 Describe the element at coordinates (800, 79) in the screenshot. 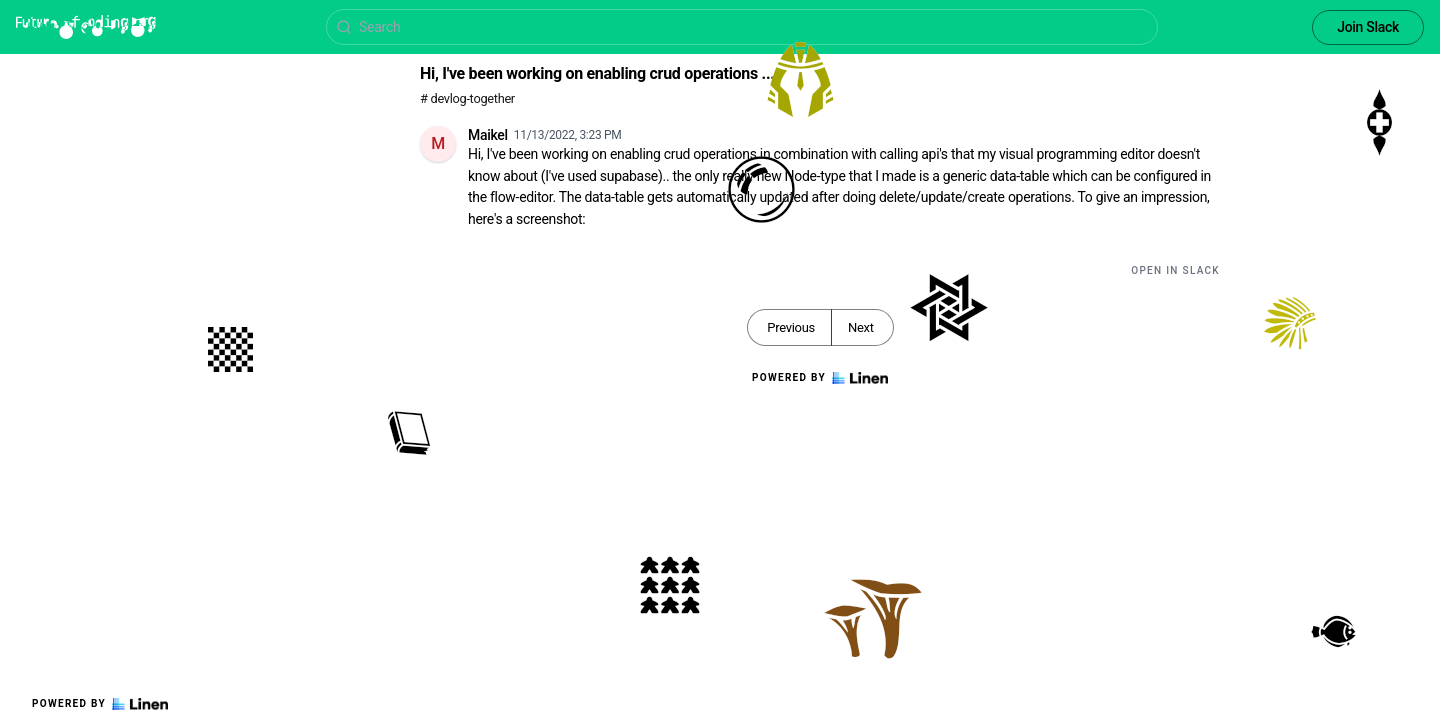

I see `select warlock class or character` at that location.